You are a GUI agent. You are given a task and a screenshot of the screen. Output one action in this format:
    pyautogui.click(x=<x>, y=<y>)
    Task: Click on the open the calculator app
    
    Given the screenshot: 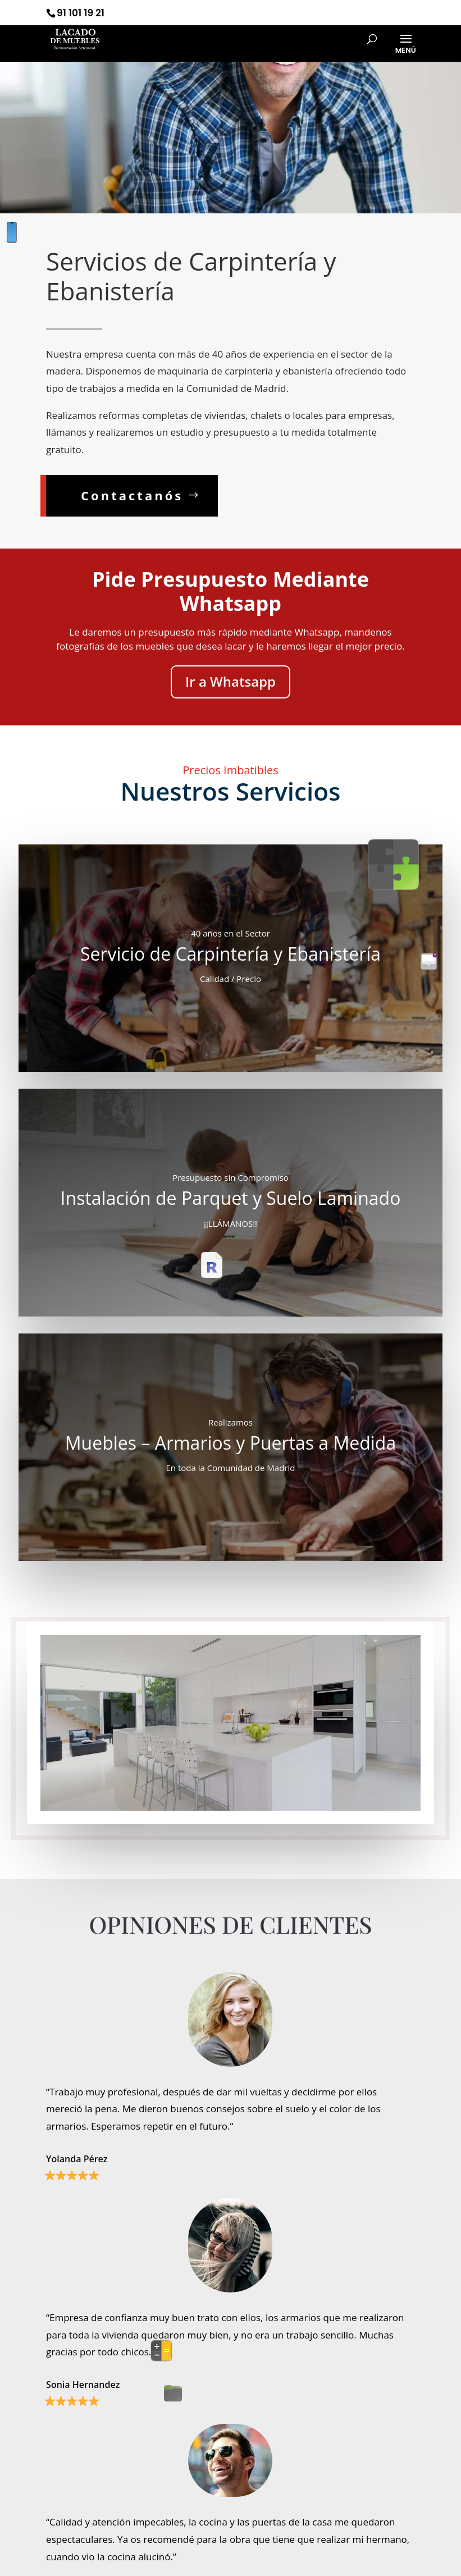 What is the action you would take?
    pyautogui.click(x=161, y=2350)
    